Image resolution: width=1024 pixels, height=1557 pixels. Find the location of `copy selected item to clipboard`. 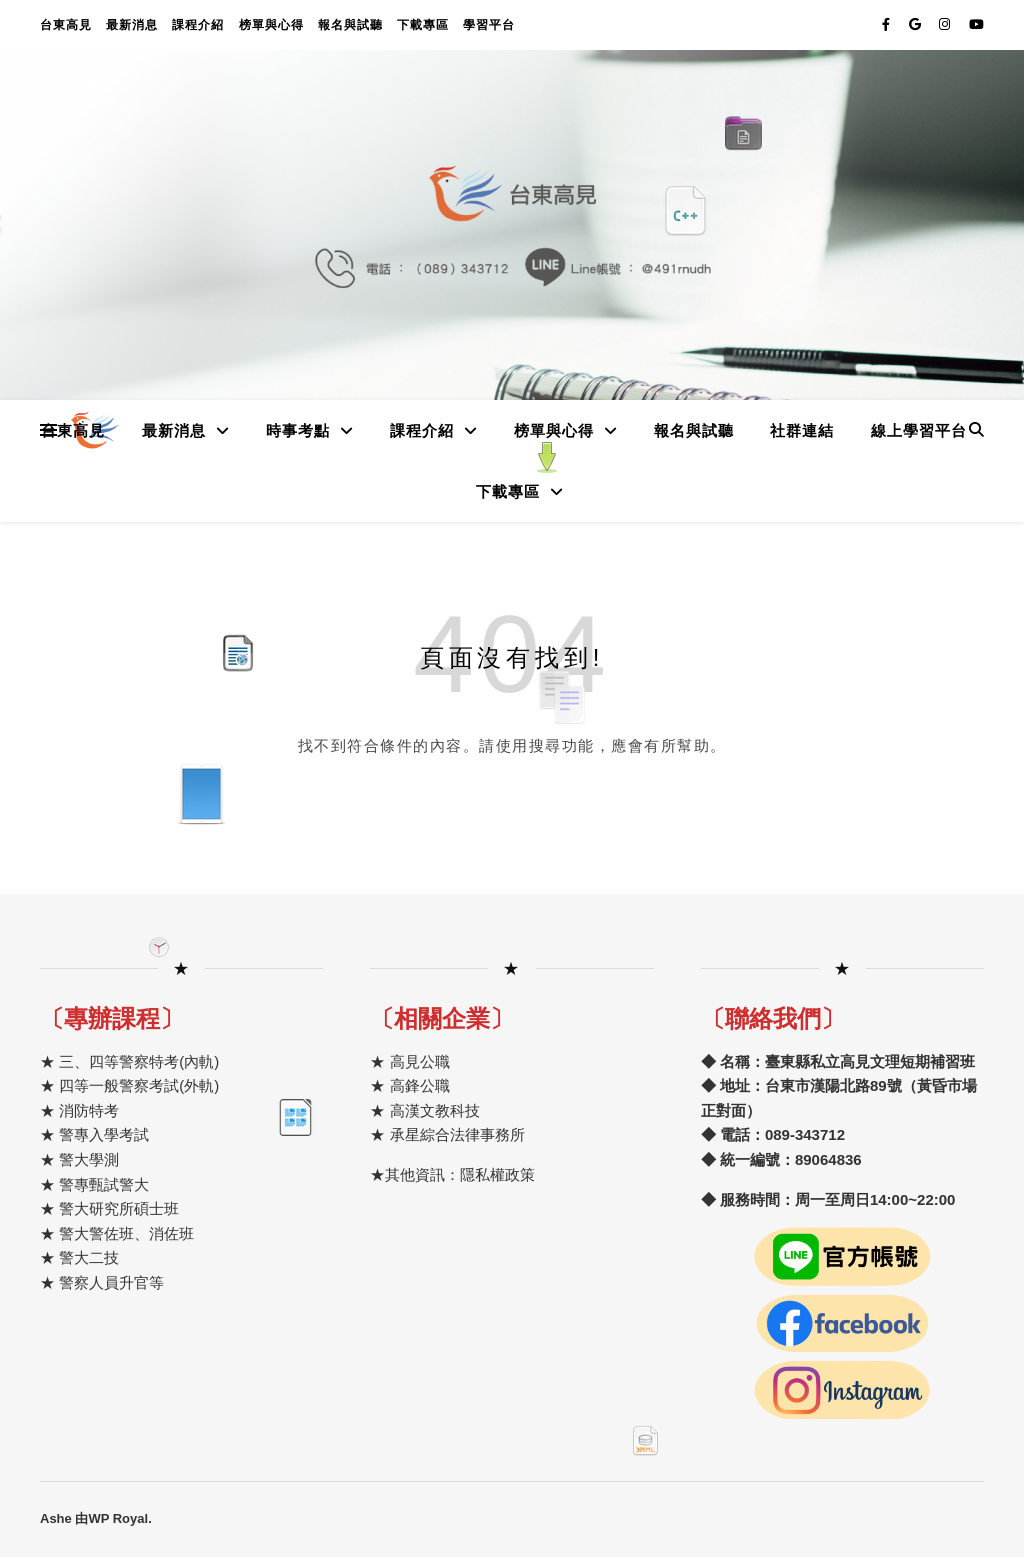

copy selected item to clipboard is located at coordinates (562, 697).